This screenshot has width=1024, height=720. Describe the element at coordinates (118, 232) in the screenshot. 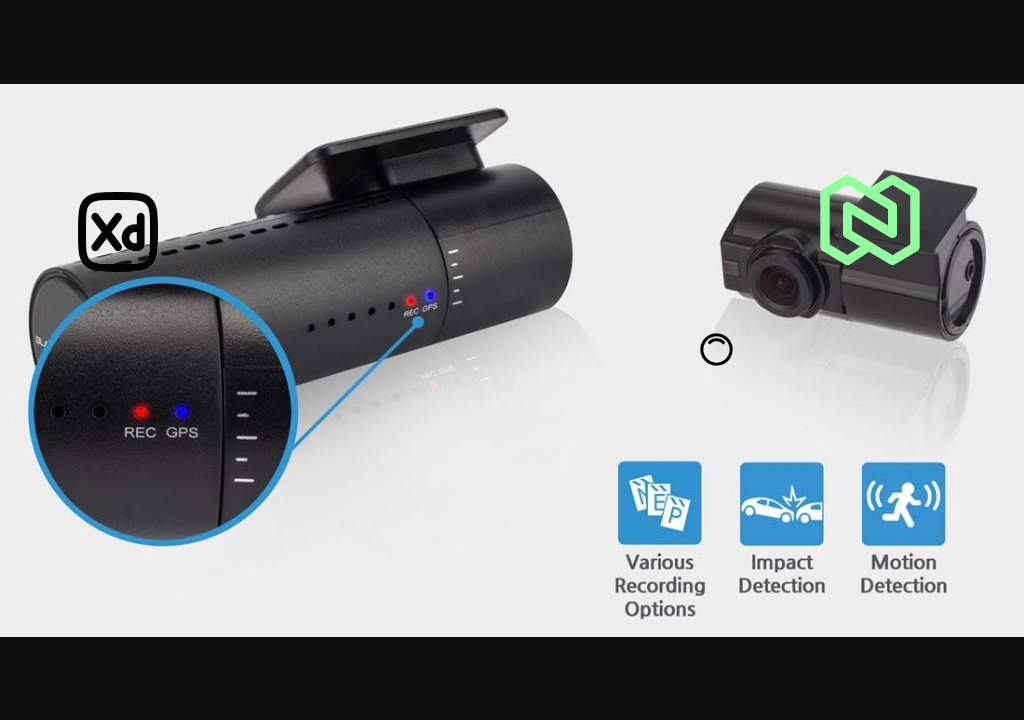

I see `open Adobe XD application` at that location.